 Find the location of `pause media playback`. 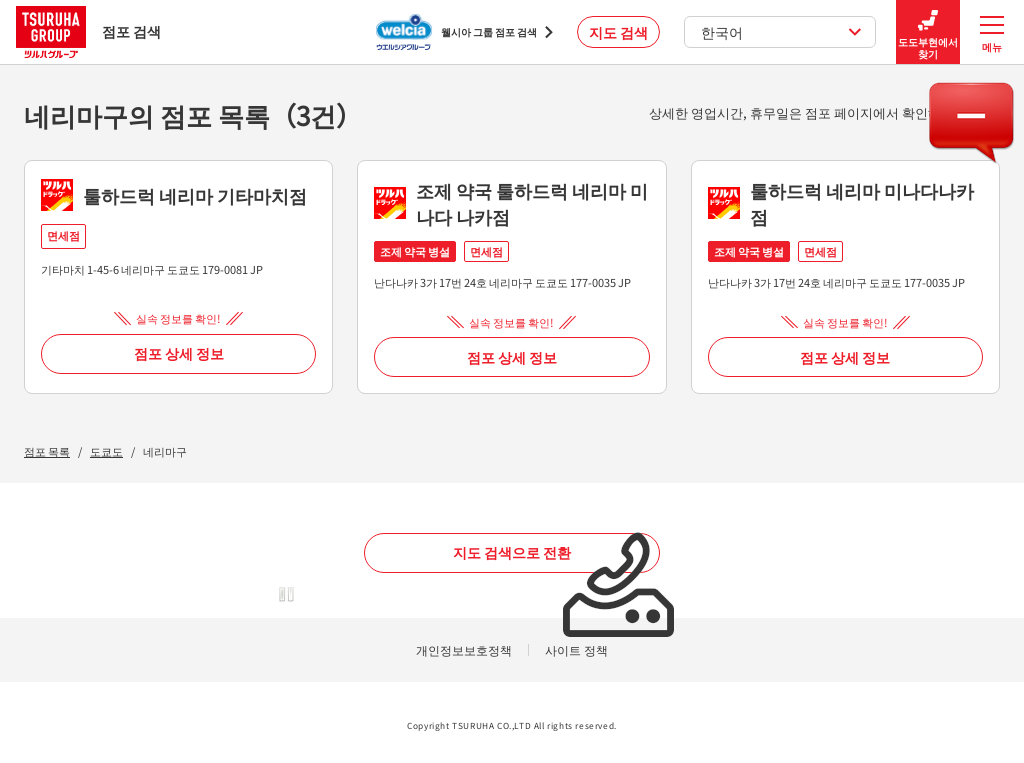

pause media playback is located at coordinates (286, 594).